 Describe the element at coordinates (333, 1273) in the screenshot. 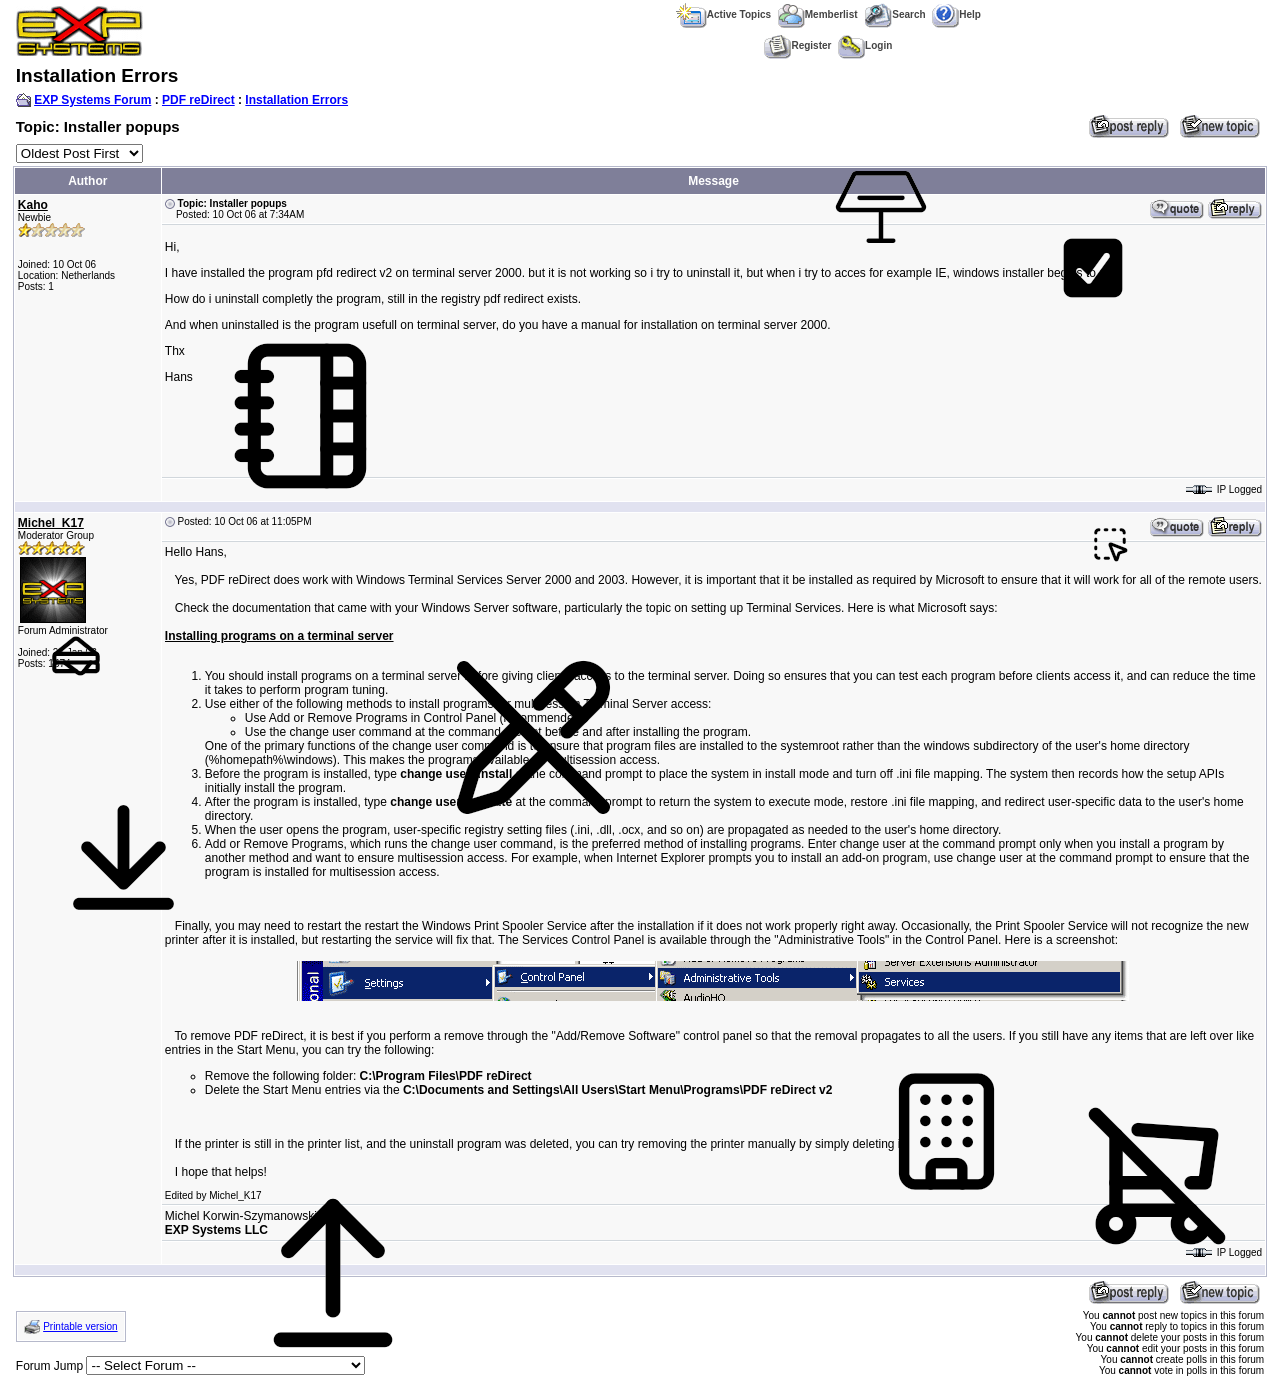

I see `upload a file or document` at that location.